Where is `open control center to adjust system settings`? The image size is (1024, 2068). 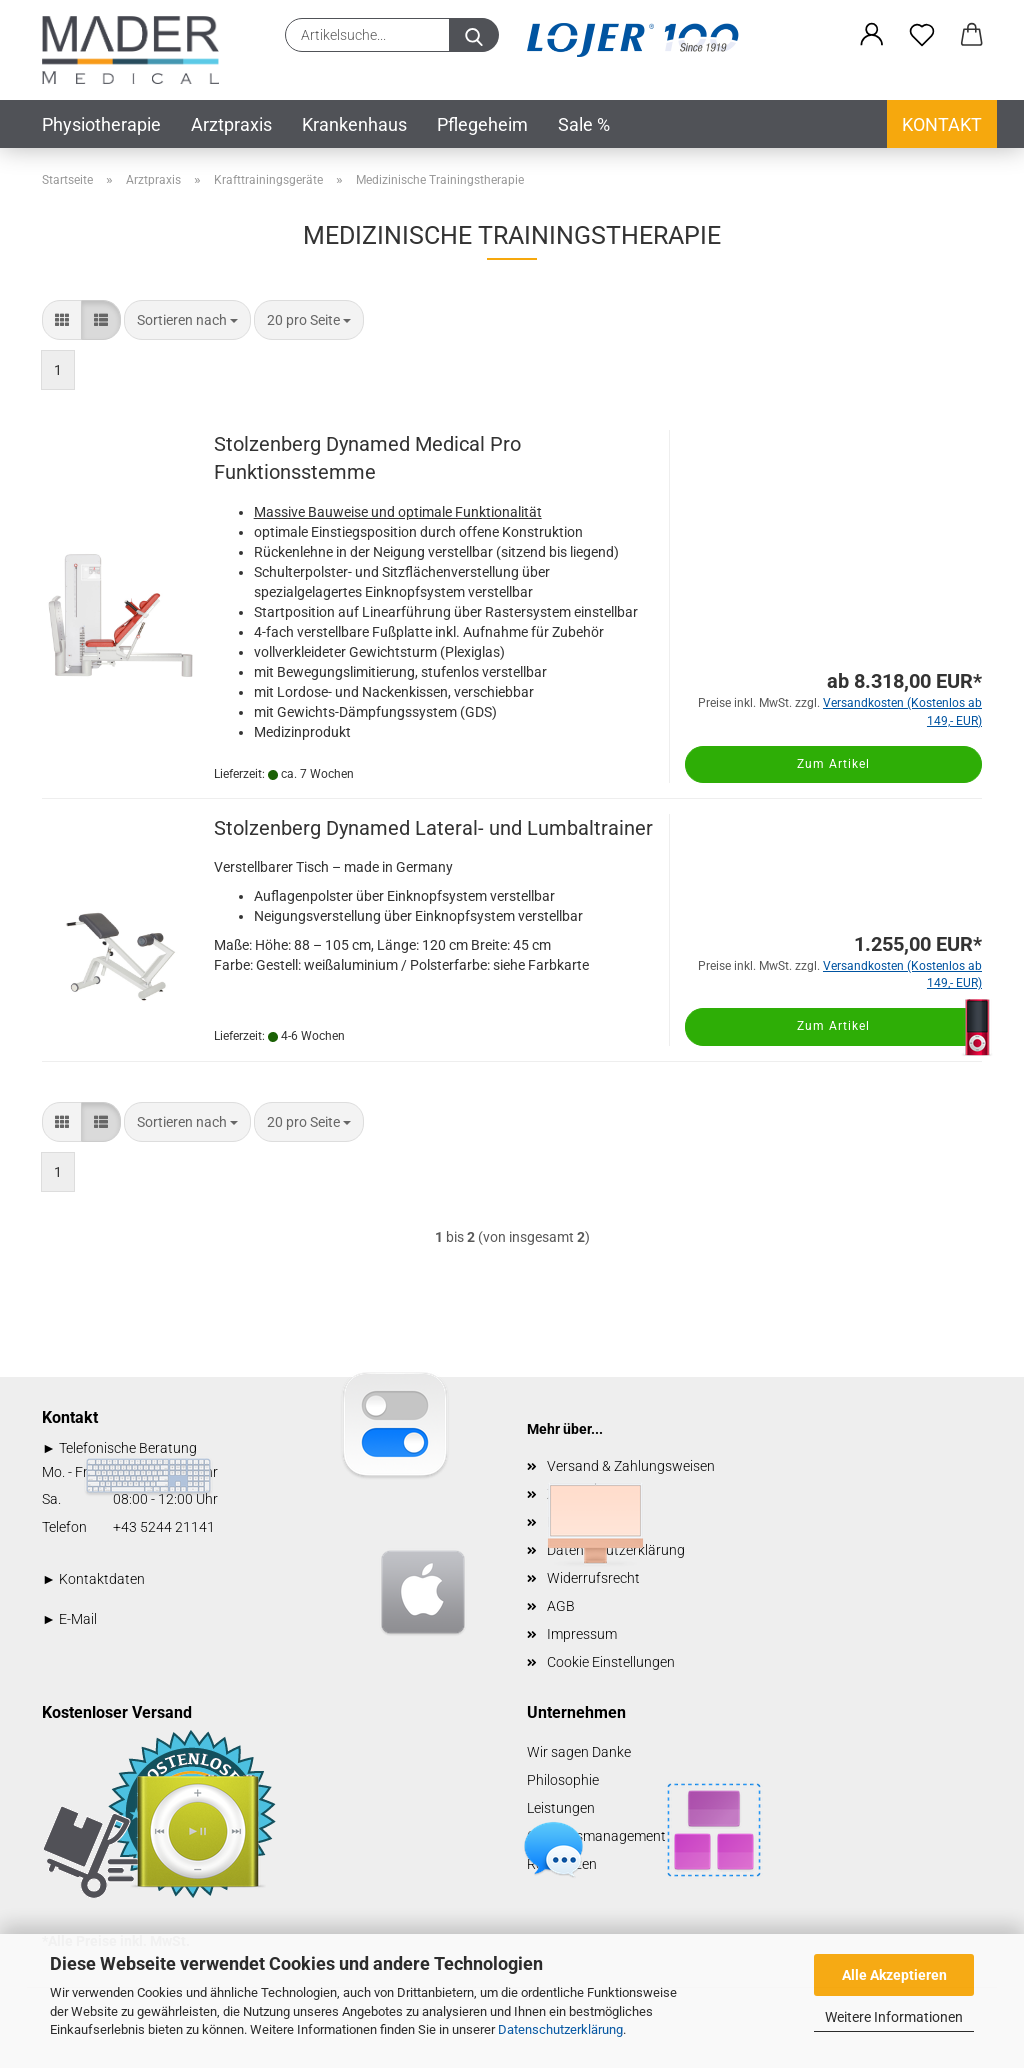
open control center to adjust system settings is located at coordinates (395, 1424).